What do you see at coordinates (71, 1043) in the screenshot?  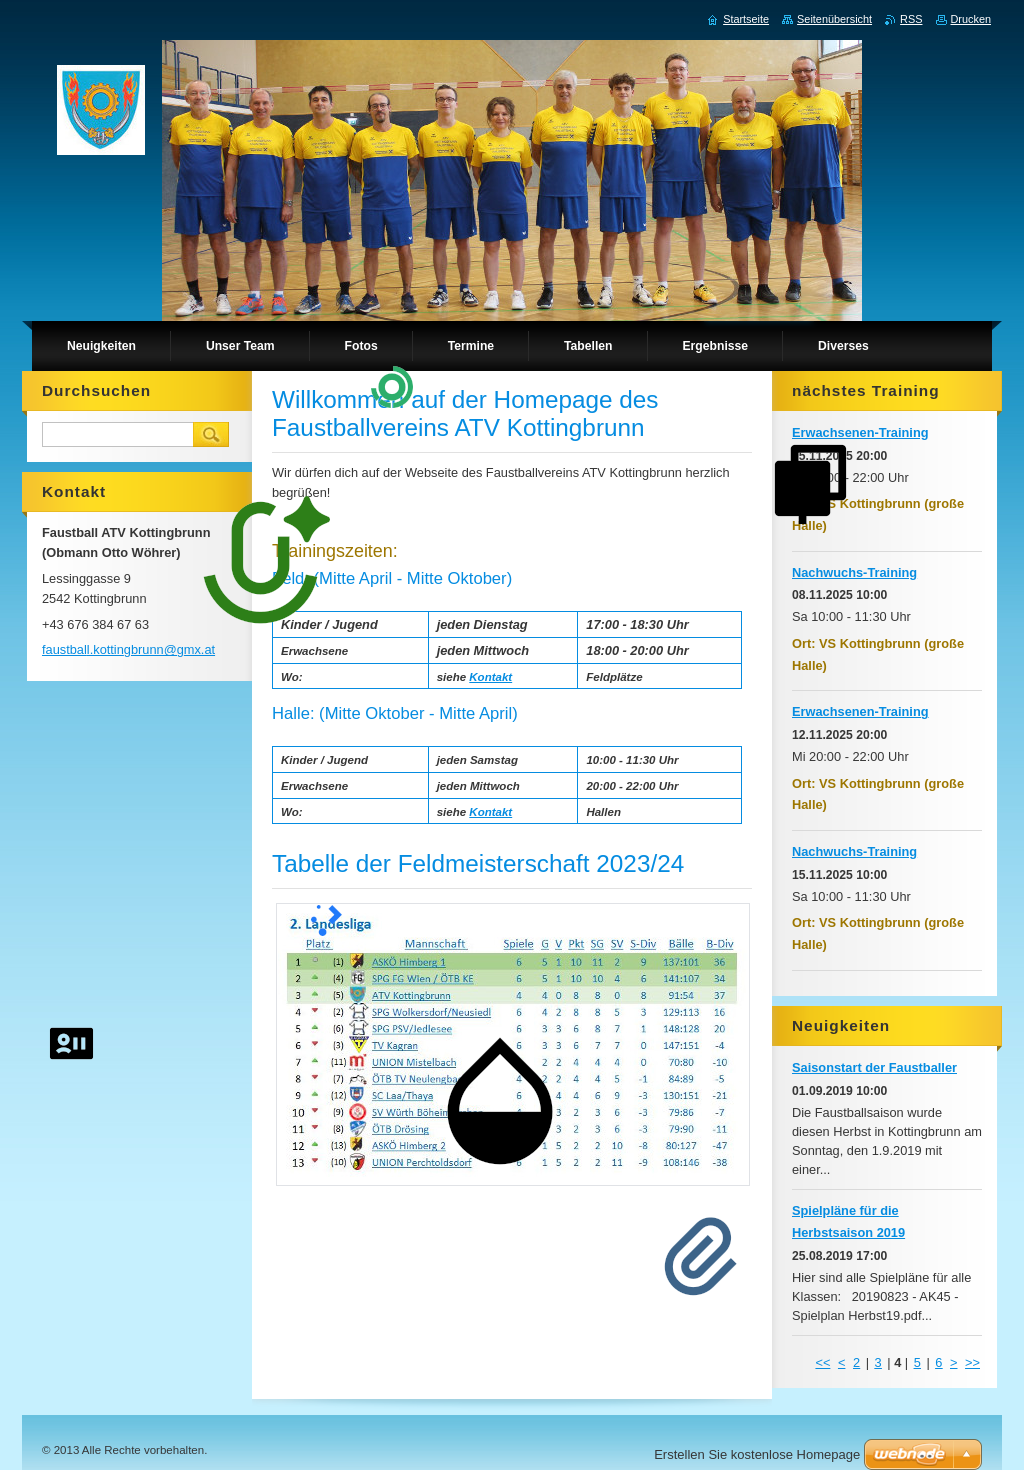 I see `indicates a pass or credential is pending approval` at bounding box center [71, 1043].